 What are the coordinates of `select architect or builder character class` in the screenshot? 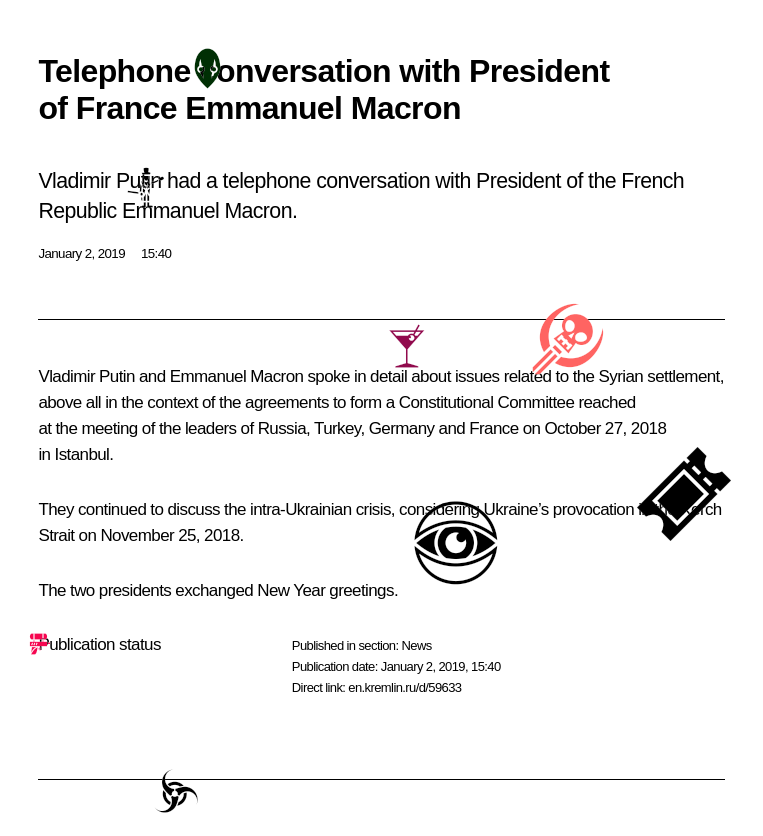 It's located at (207, 68).